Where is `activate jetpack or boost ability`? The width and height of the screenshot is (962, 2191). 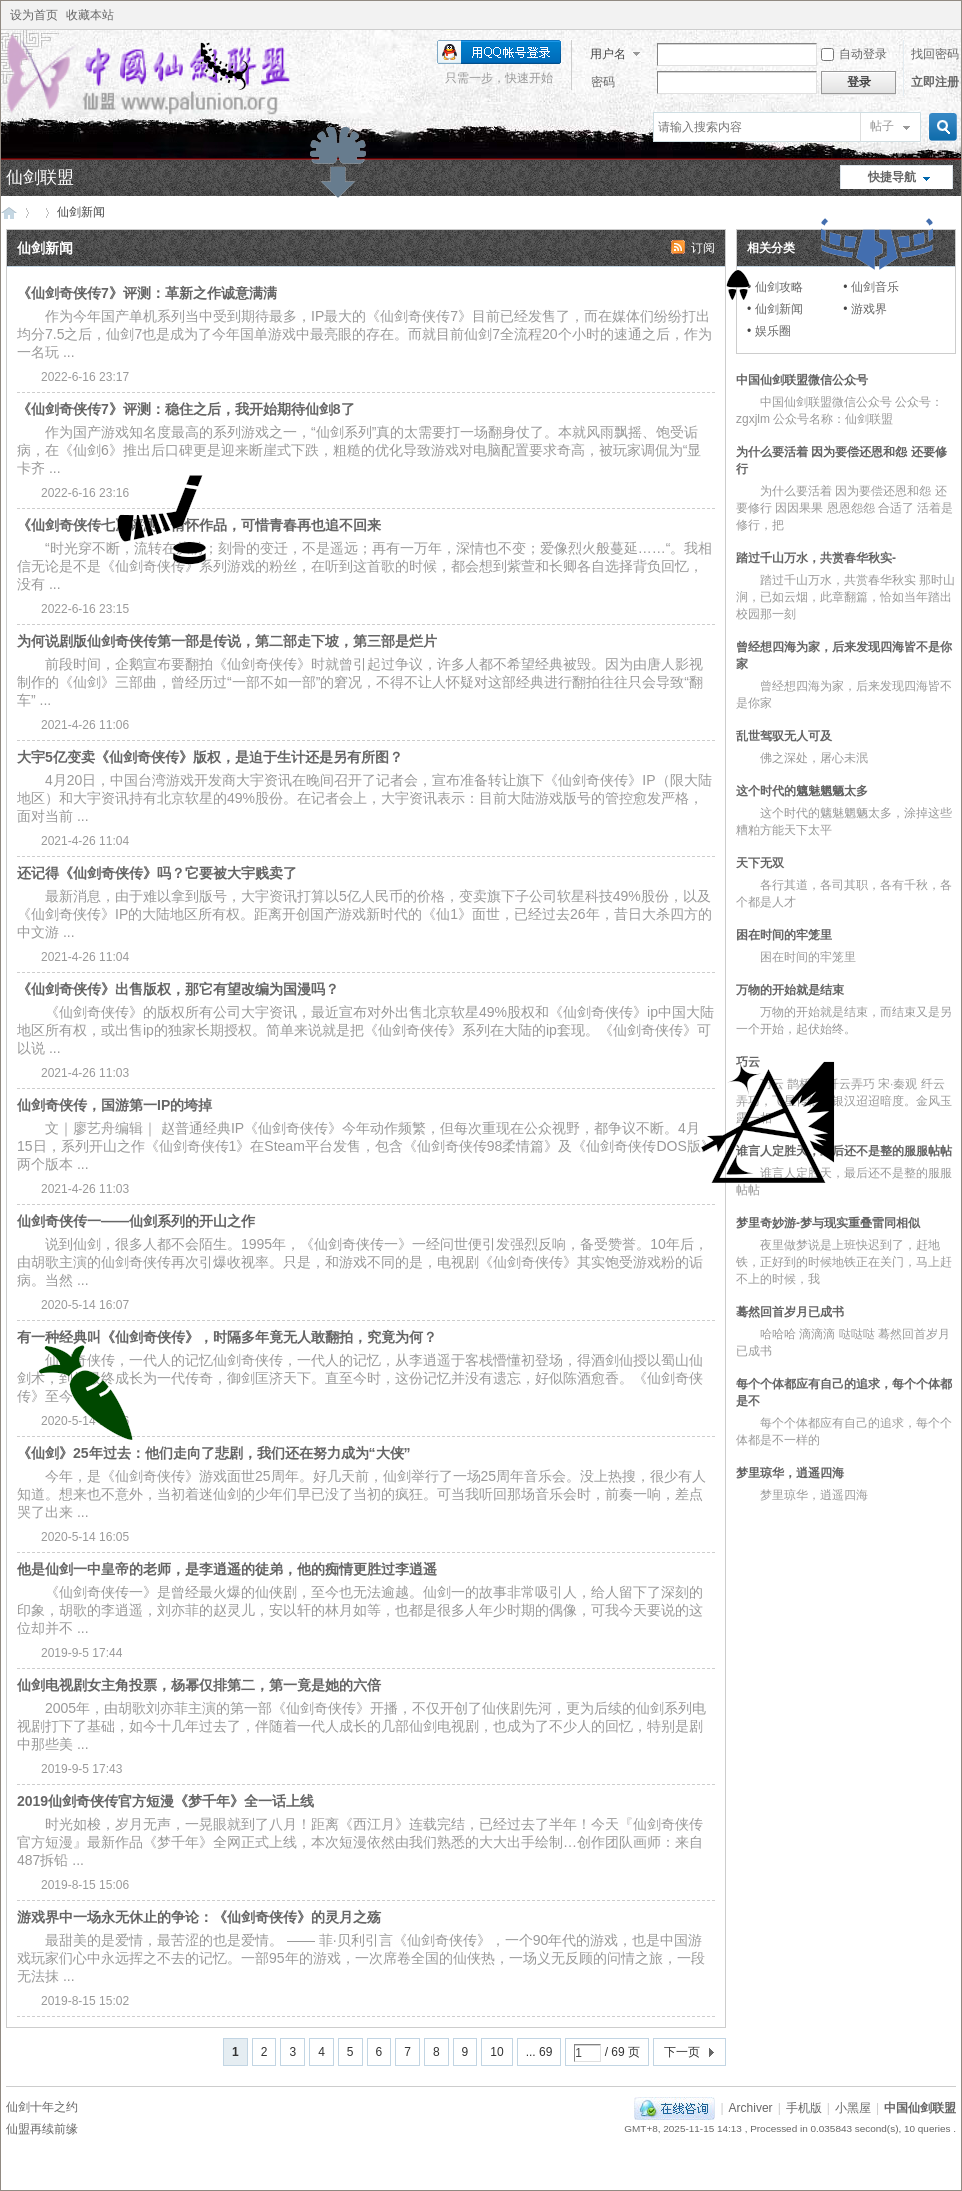
activate jetpack or boost ability is located at coordinates (738, 285).